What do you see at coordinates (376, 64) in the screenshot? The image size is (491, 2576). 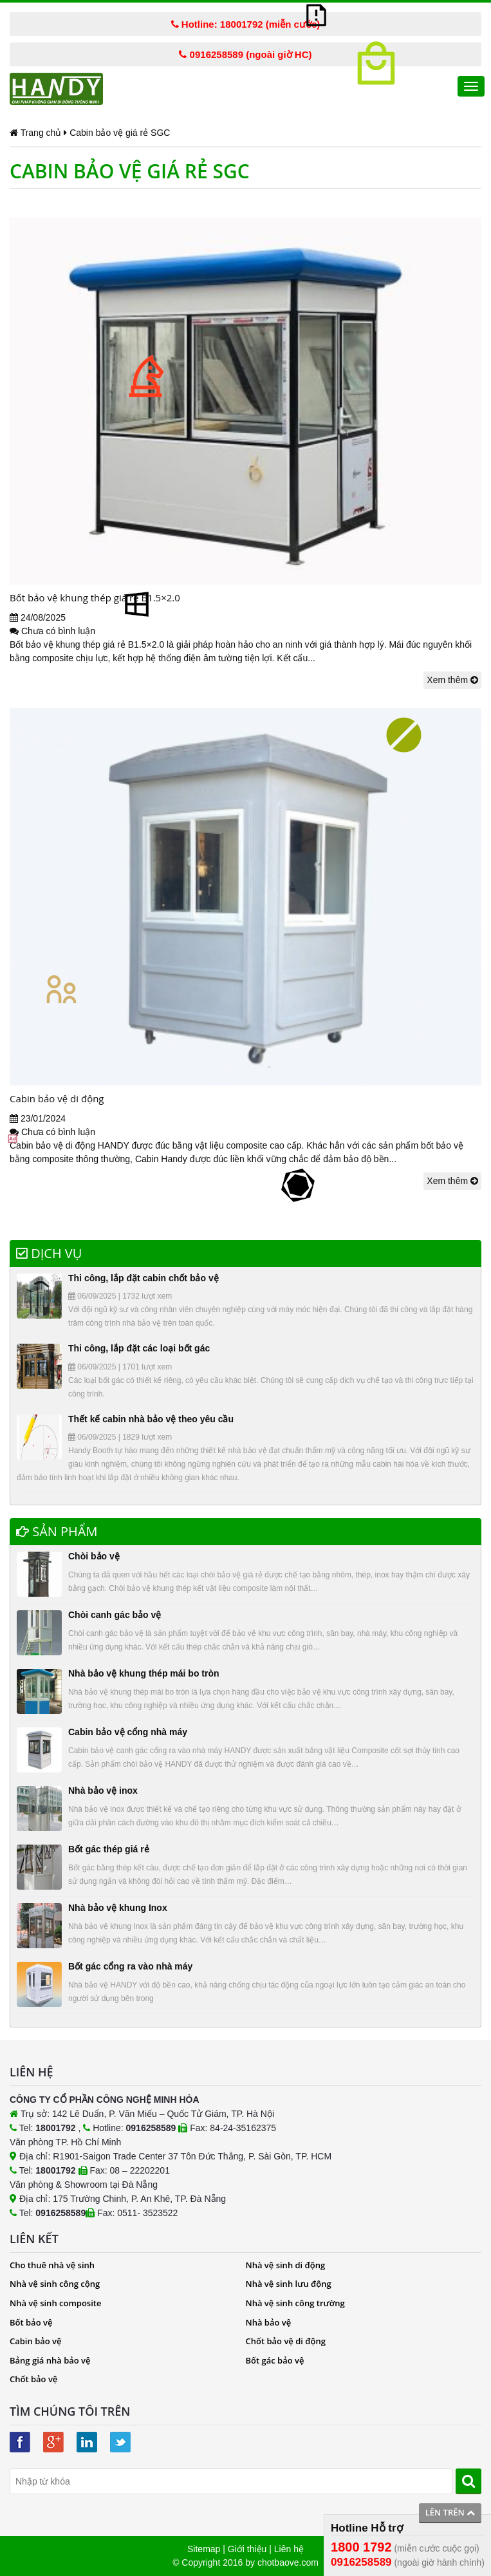 I see `view your shopping bag` at bounding box center [376, 64].